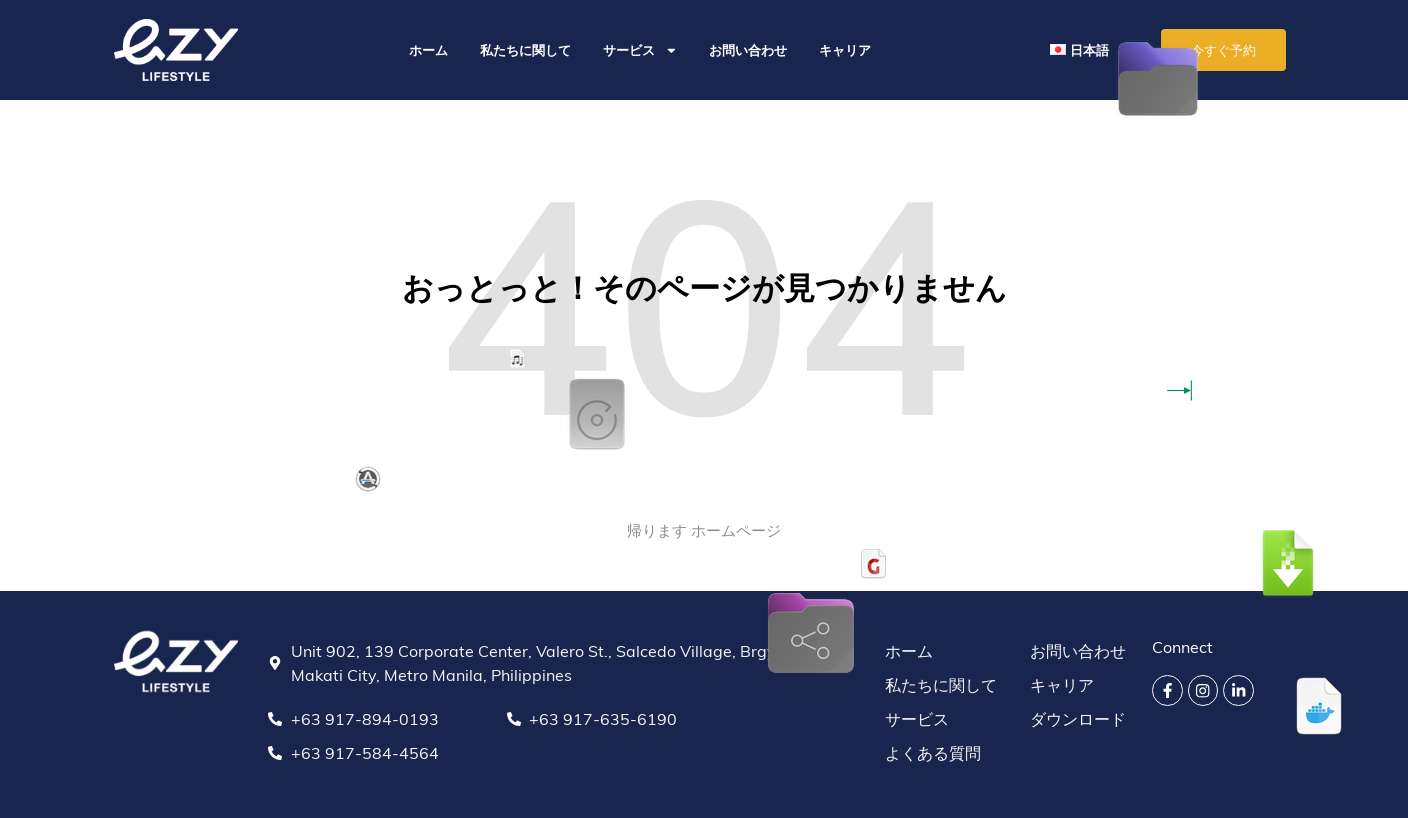 The height and width of the screenshot is (818, 1408). Describe the element at coordinates (1288, 564) in the screenshot. I see `file download in progress` at that location.